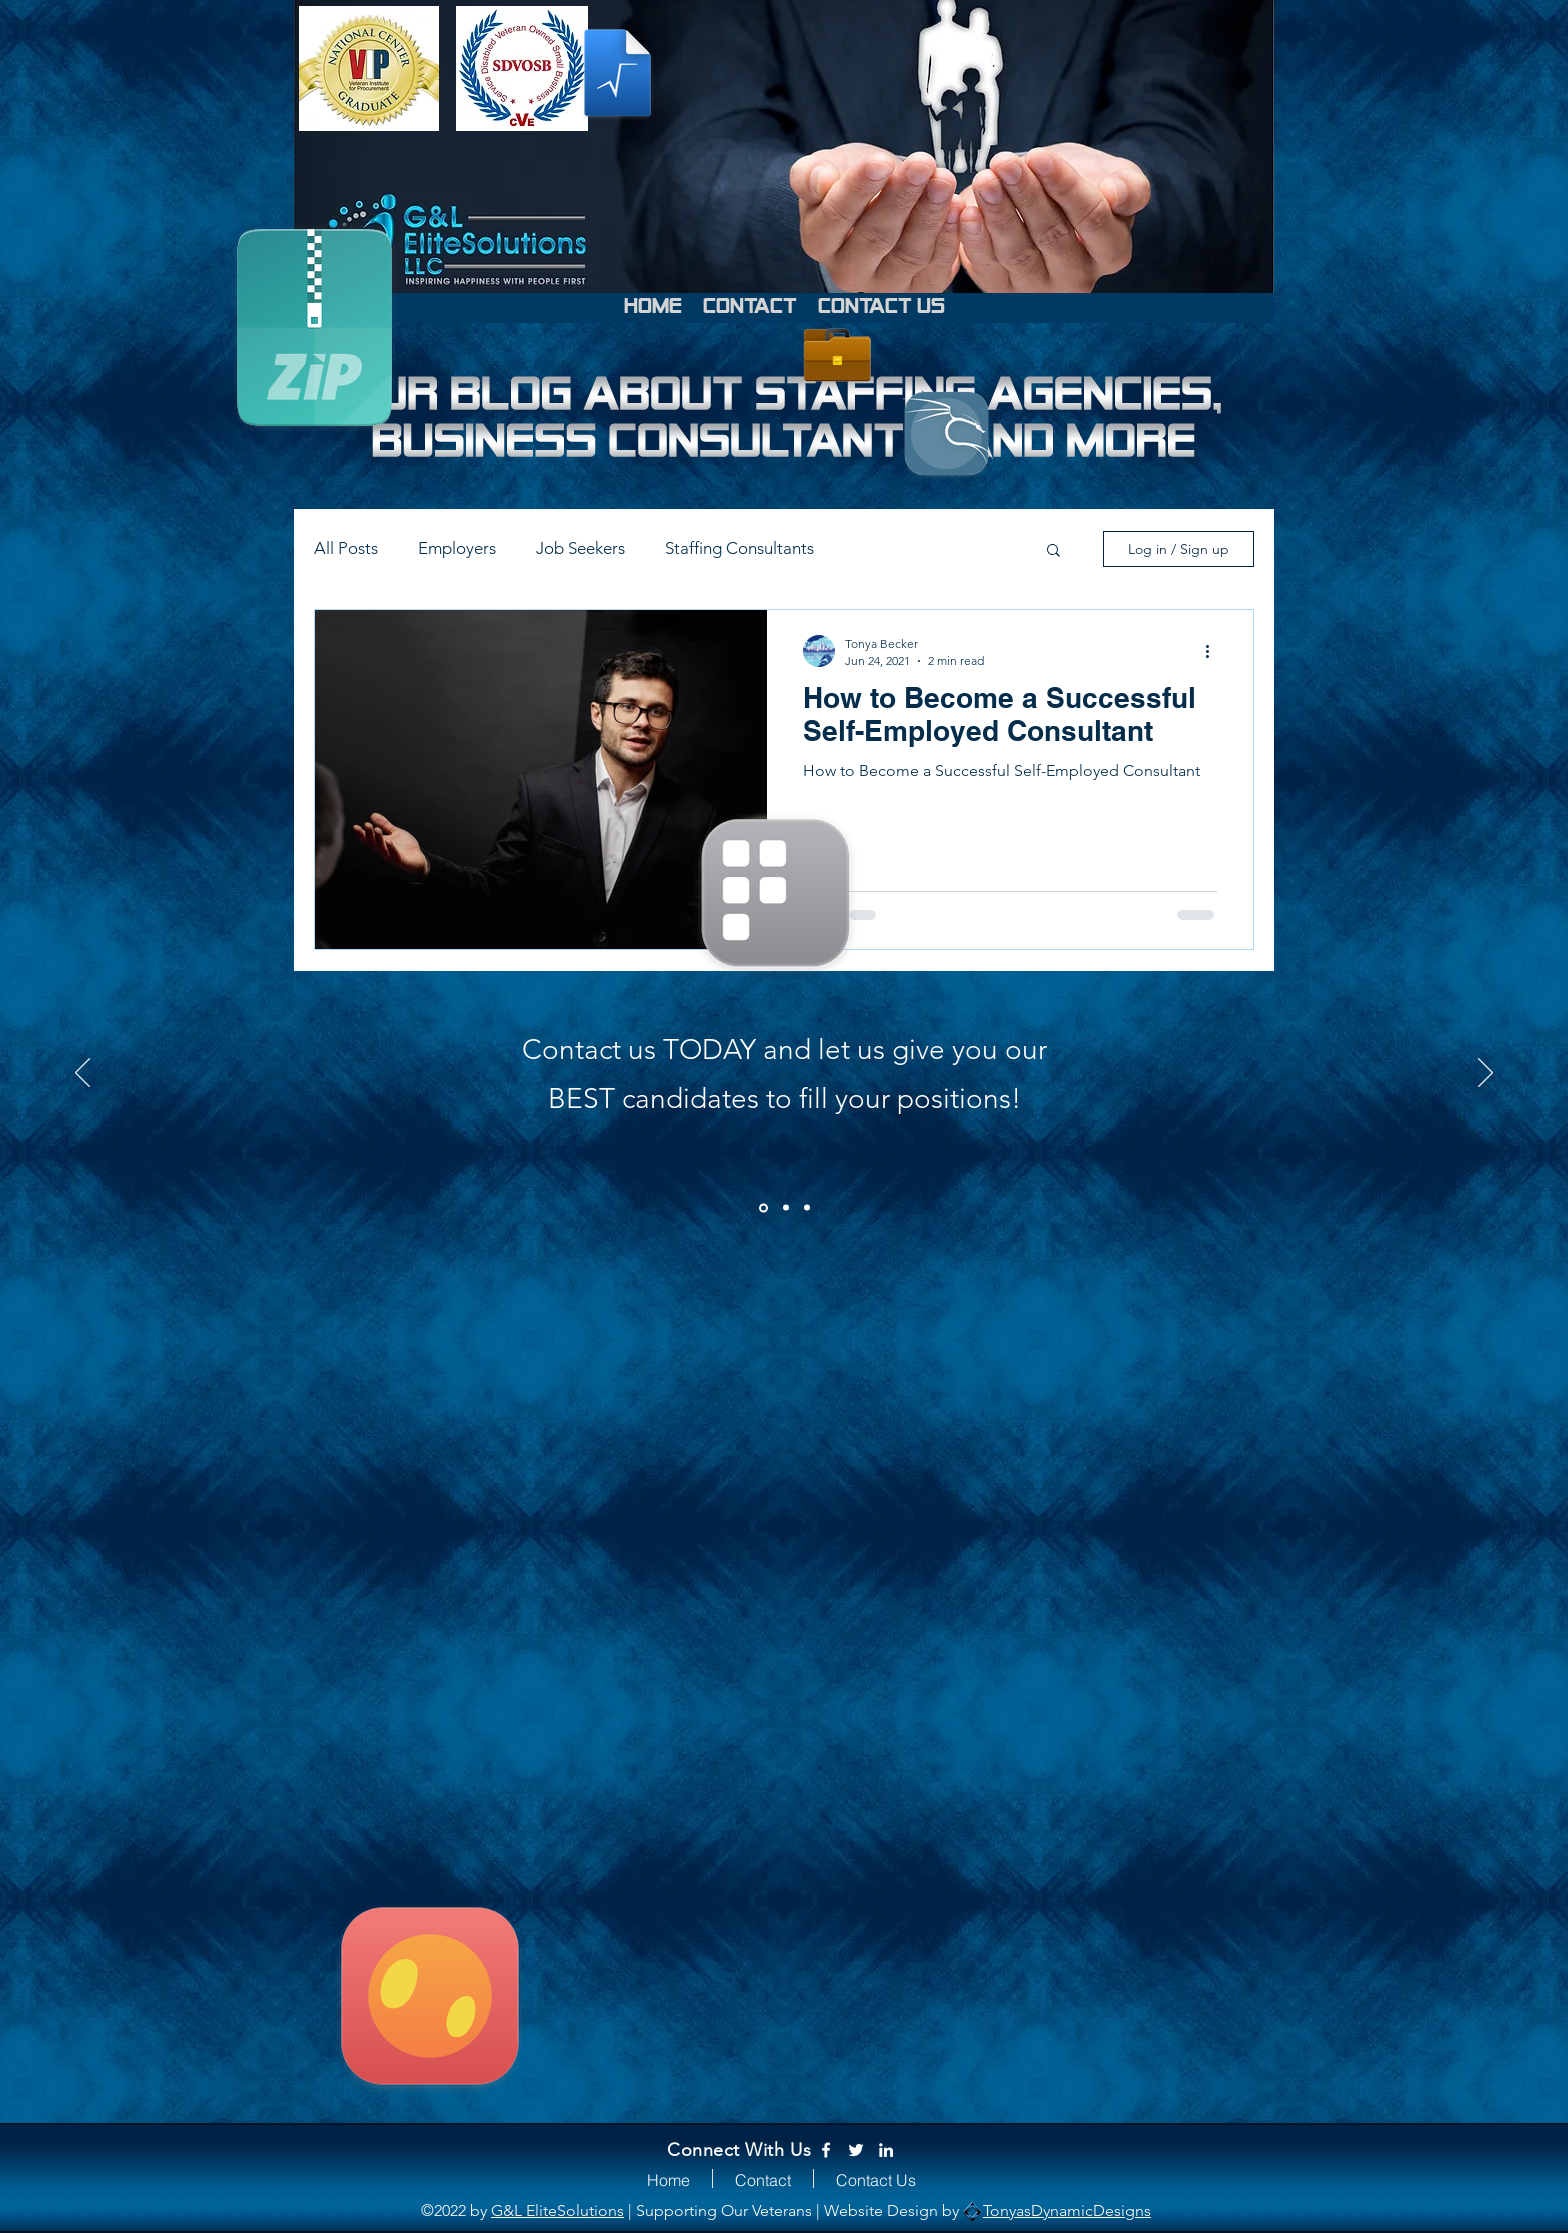  What do you see at coordinates (837, 357) in the screenshot?
I see `open work or business documents folder` at bounding box center [837, 357].